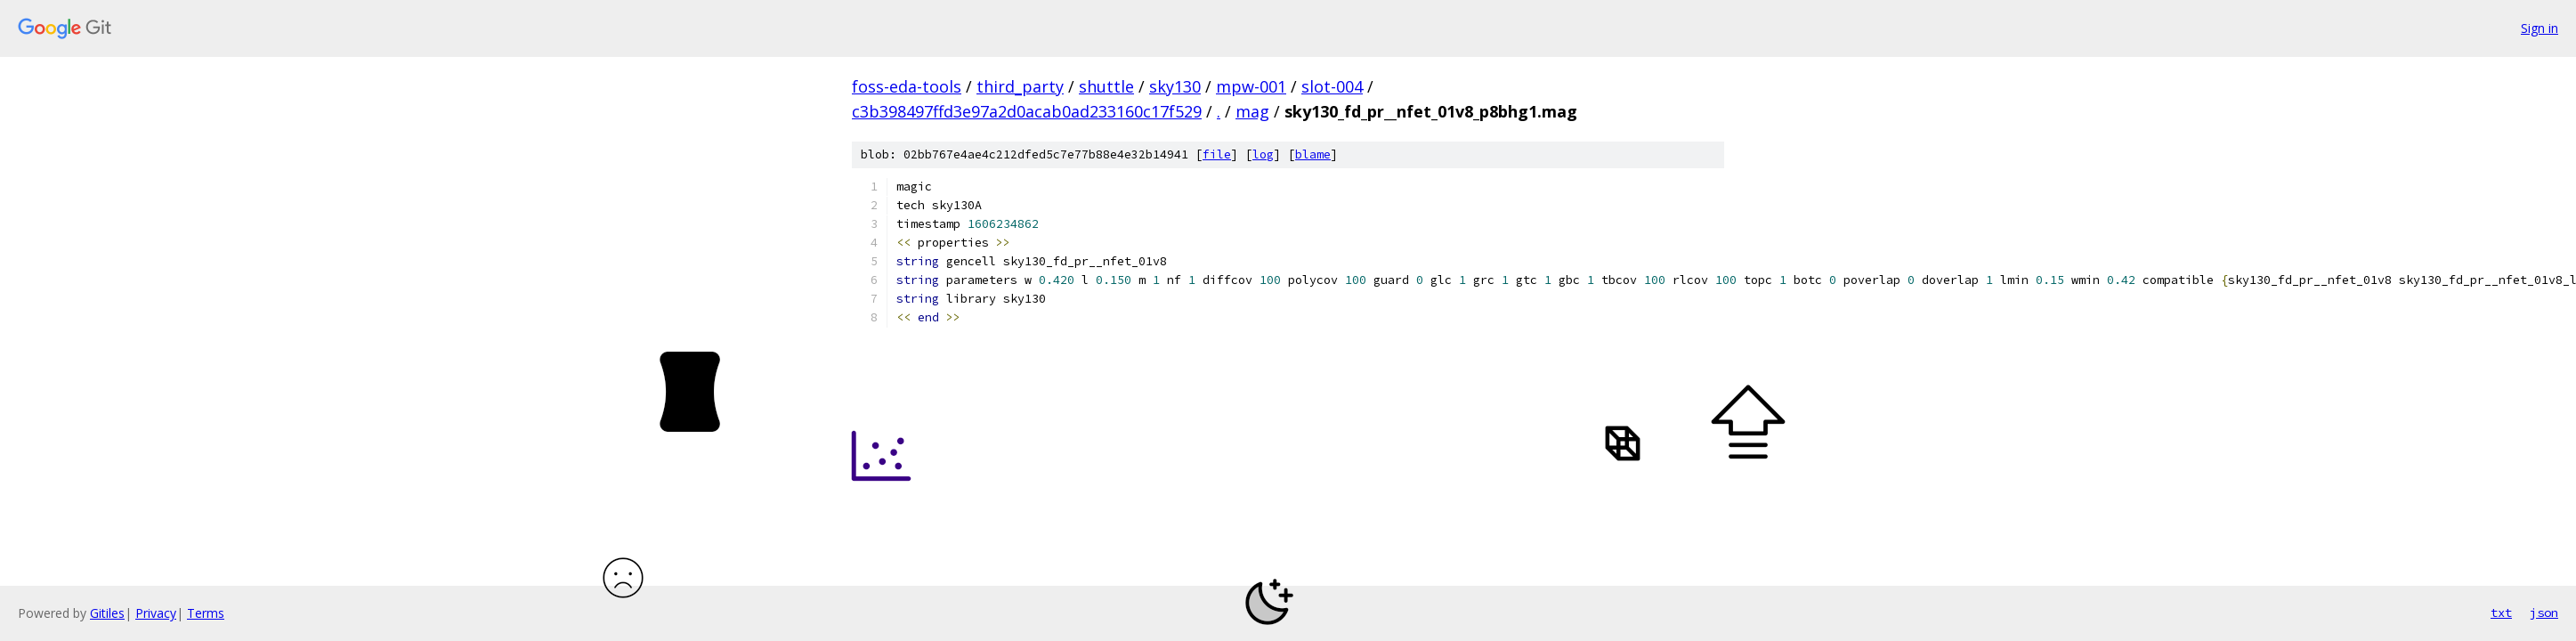 This screenshot has width=2576, height=641. What do you see at coordinates (1623, 443) in the screenshot?
I see `view 3D model or object` at bounding box center [1623, 443].